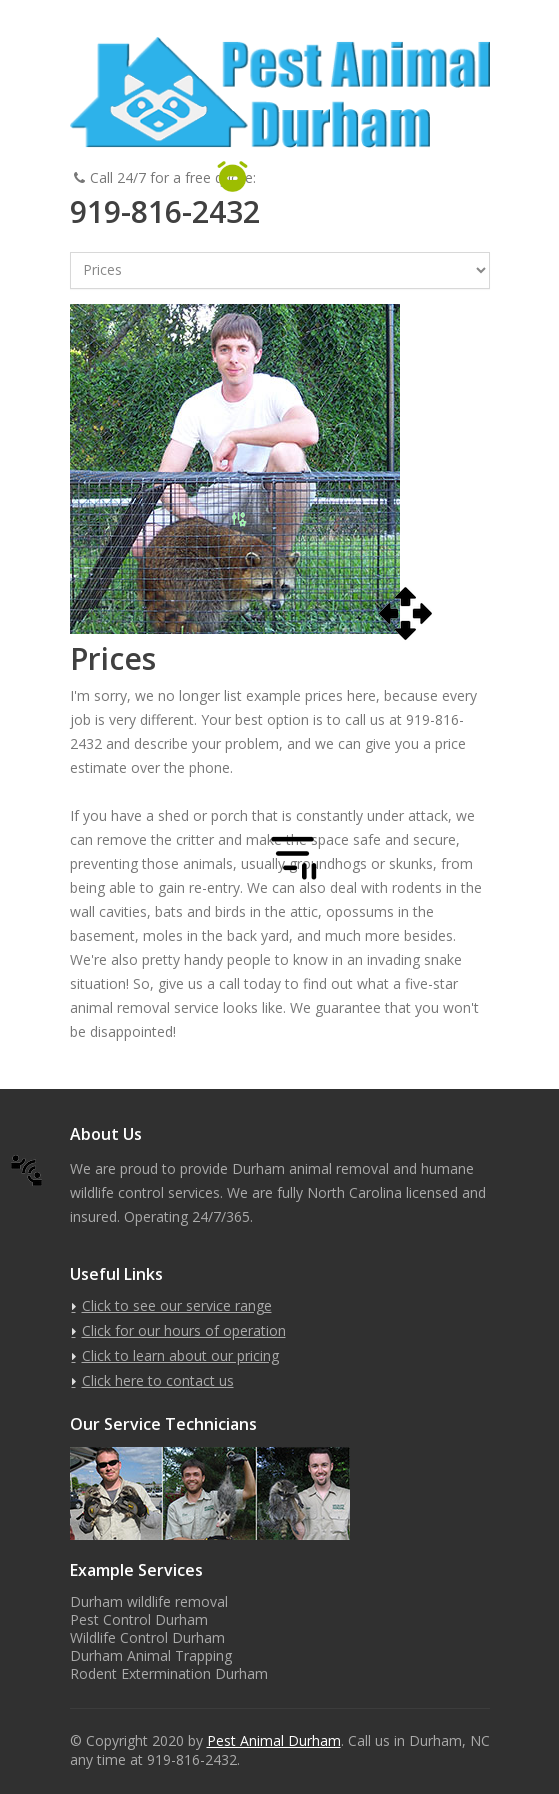 This screenshot has width=559, height=1794. I want to click on connect with others remotely or wirelessly, so click(26, 1170).